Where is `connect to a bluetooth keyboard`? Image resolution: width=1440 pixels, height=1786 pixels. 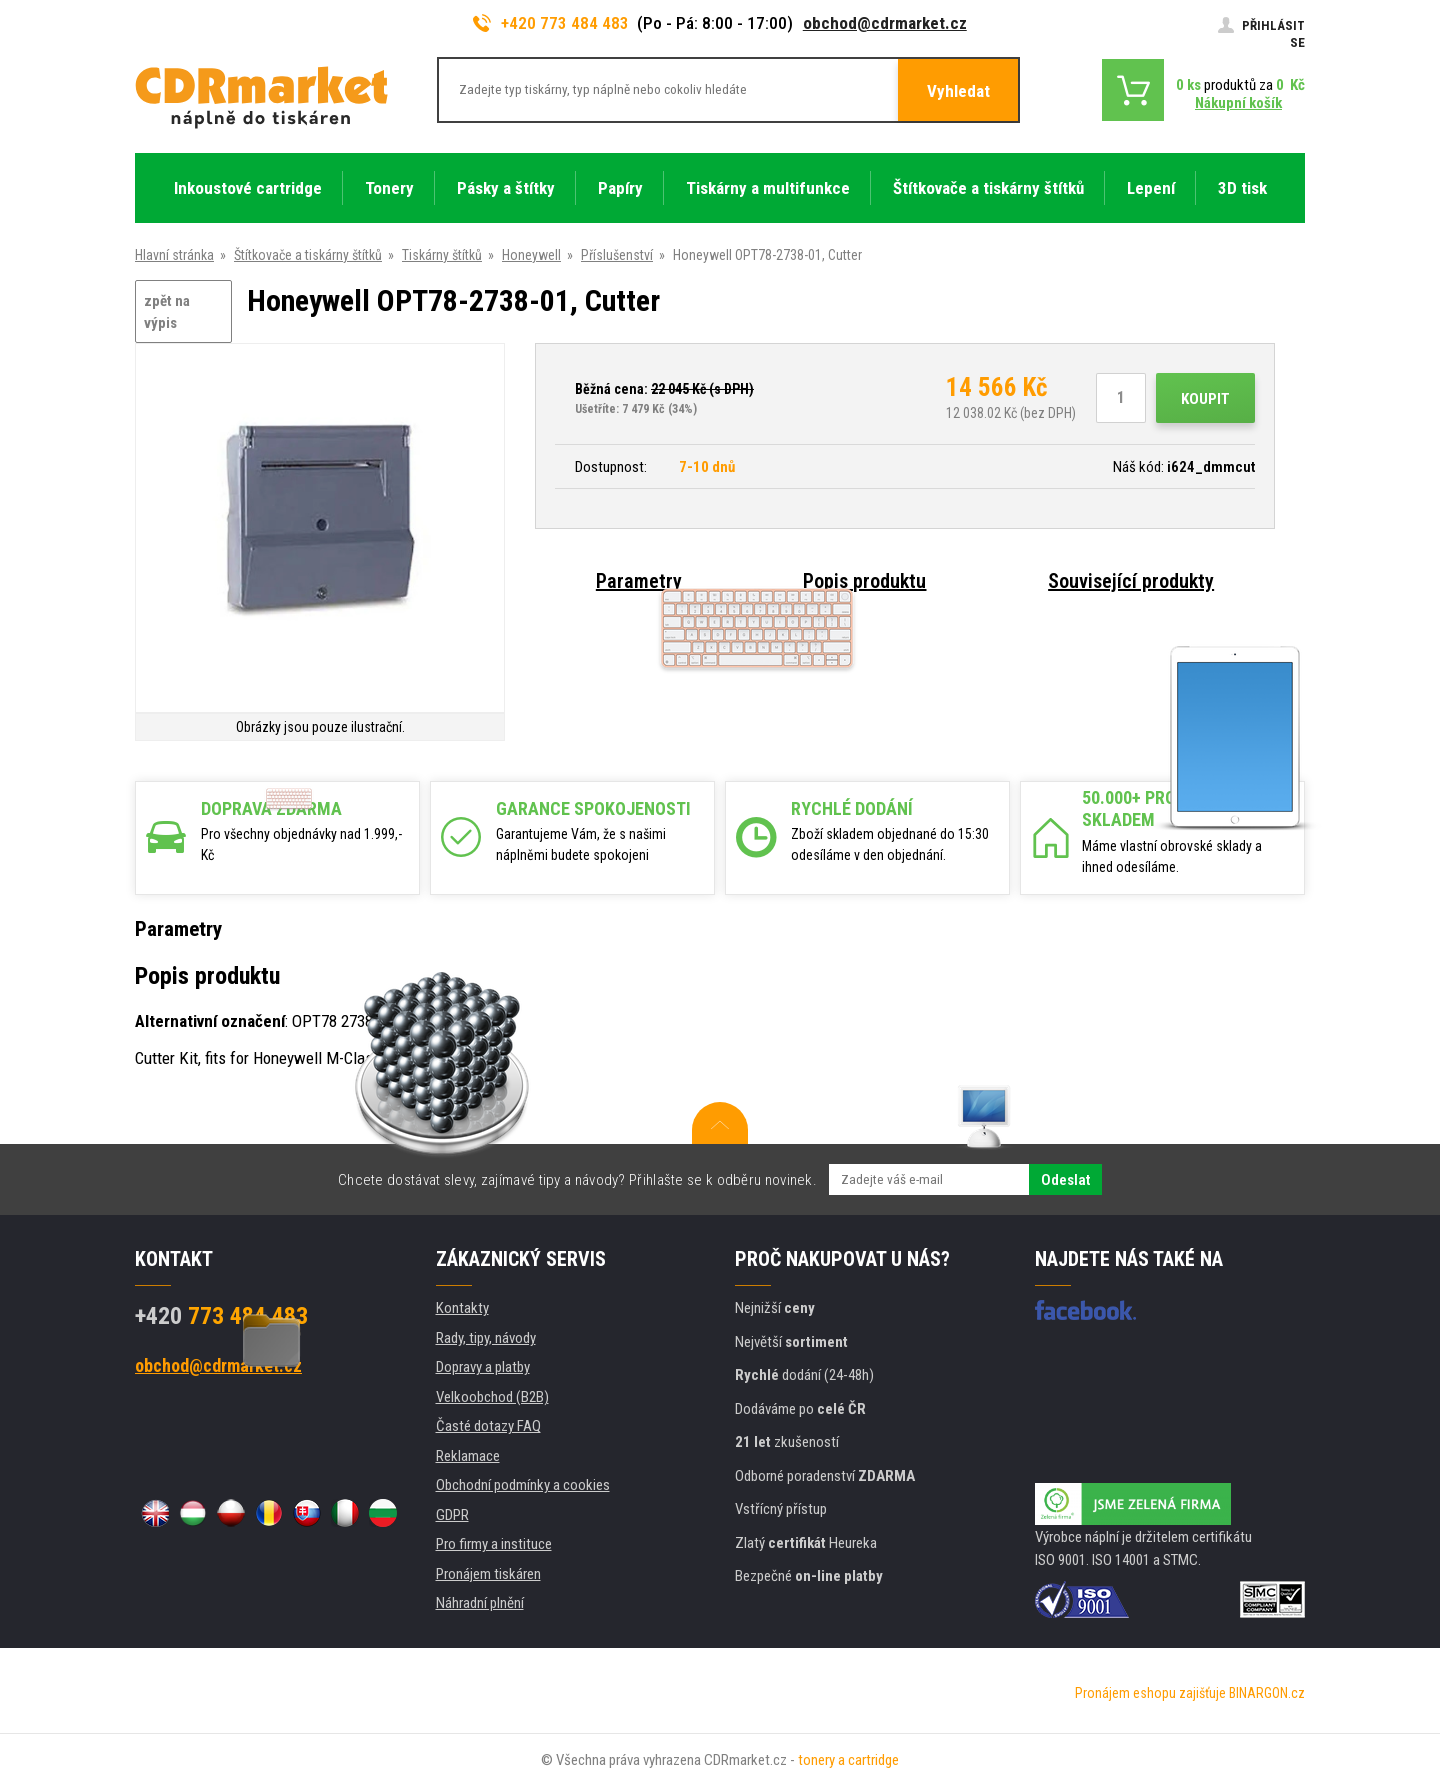
connect to a bluetooth keyboard is located at coordinates (757, 628).